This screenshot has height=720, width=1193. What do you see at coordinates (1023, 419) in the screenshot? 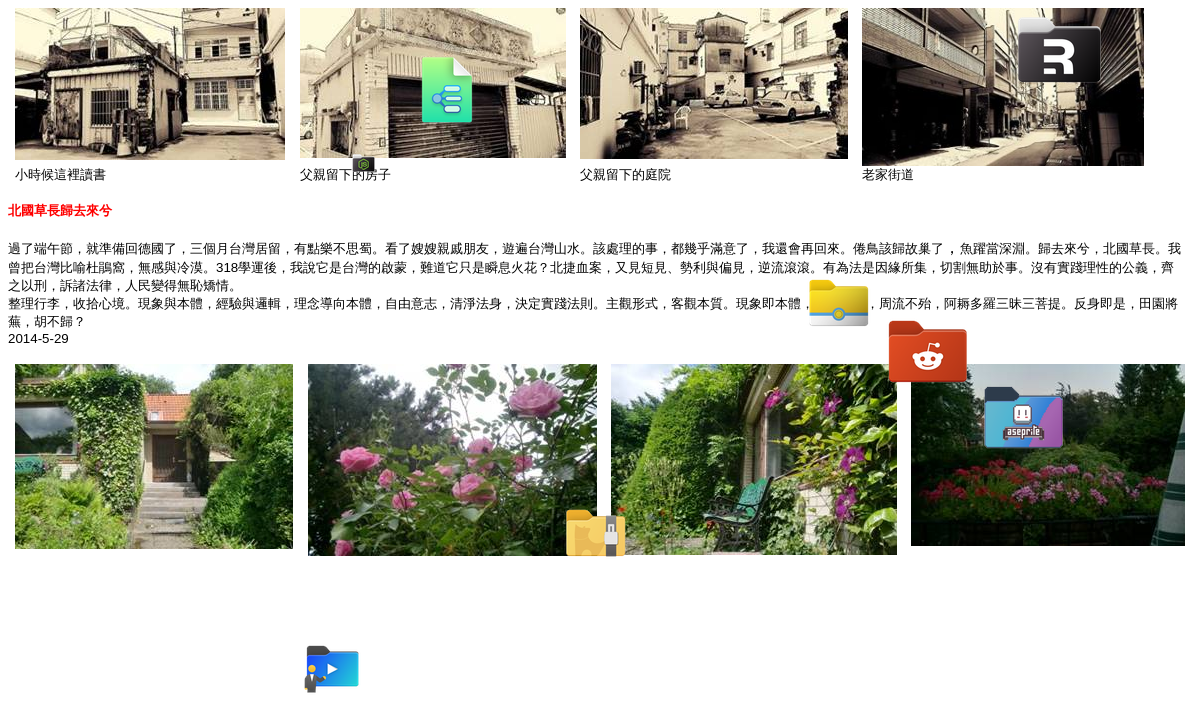
I see `open folder containing aseprite project files` at bounding box center [1023, 419].